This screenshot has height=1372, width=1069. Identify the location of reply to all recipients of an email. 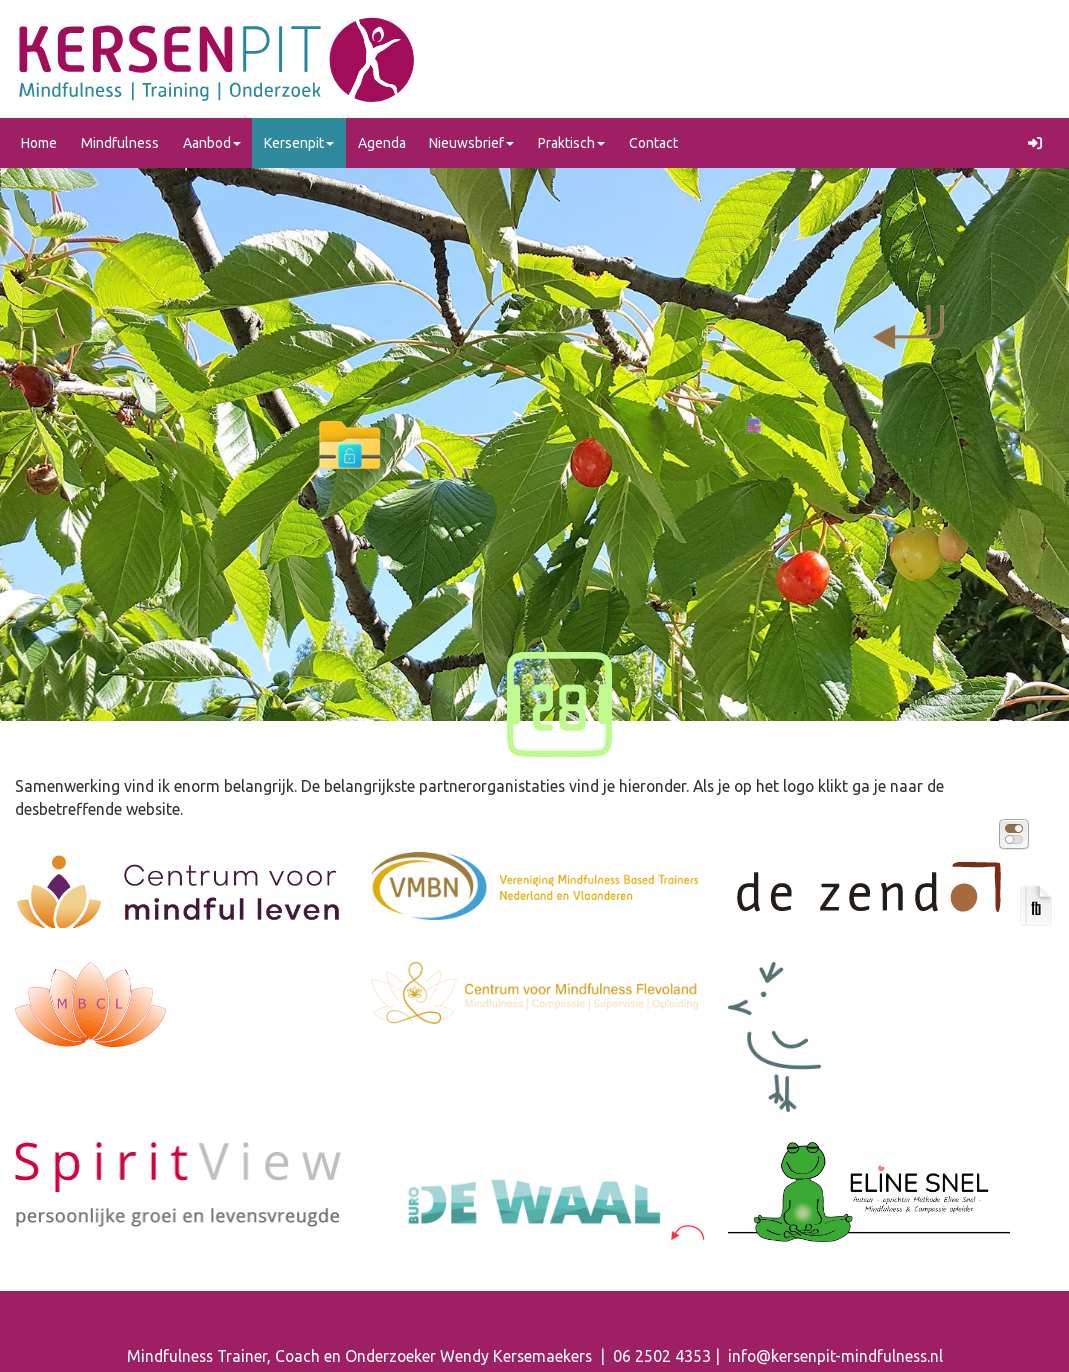
(907, 327).